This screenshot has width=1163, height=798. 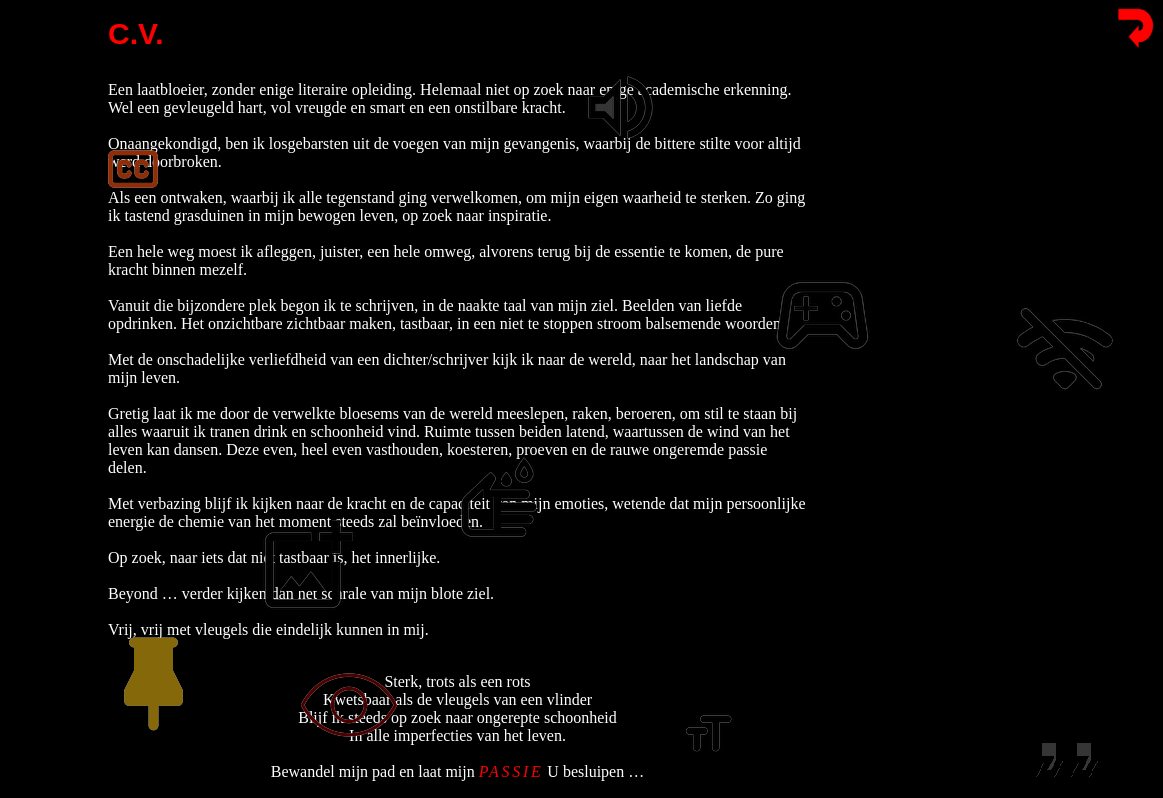 What do you see at coordinates (501, 497) in the screenshot?
I see `wash your hands reminder` at bounding box center [501, 497].